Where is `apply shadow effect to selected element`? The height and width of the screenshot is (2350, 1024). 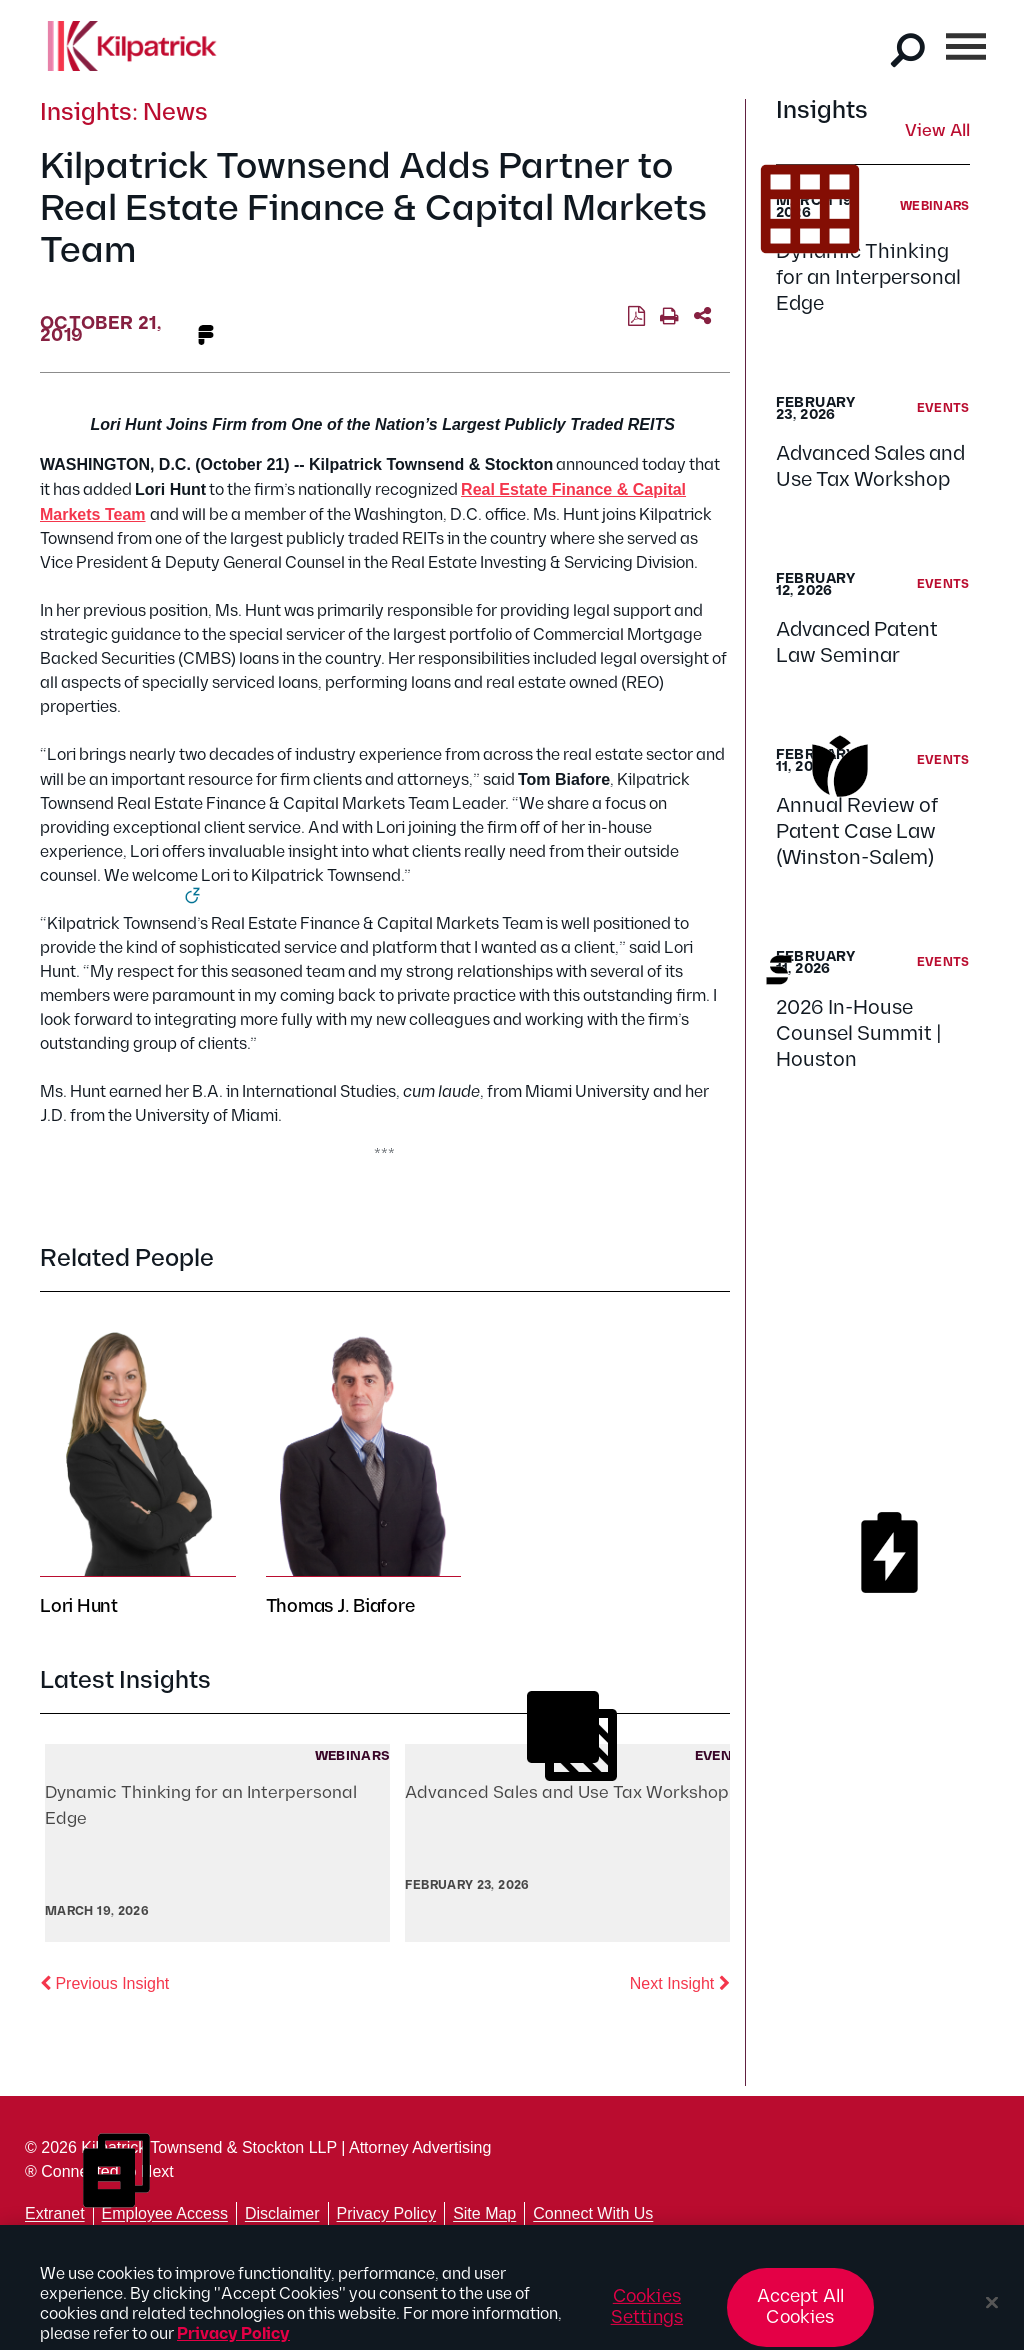 apply shadow effect to selected element is located at coordinates (572, 1736).